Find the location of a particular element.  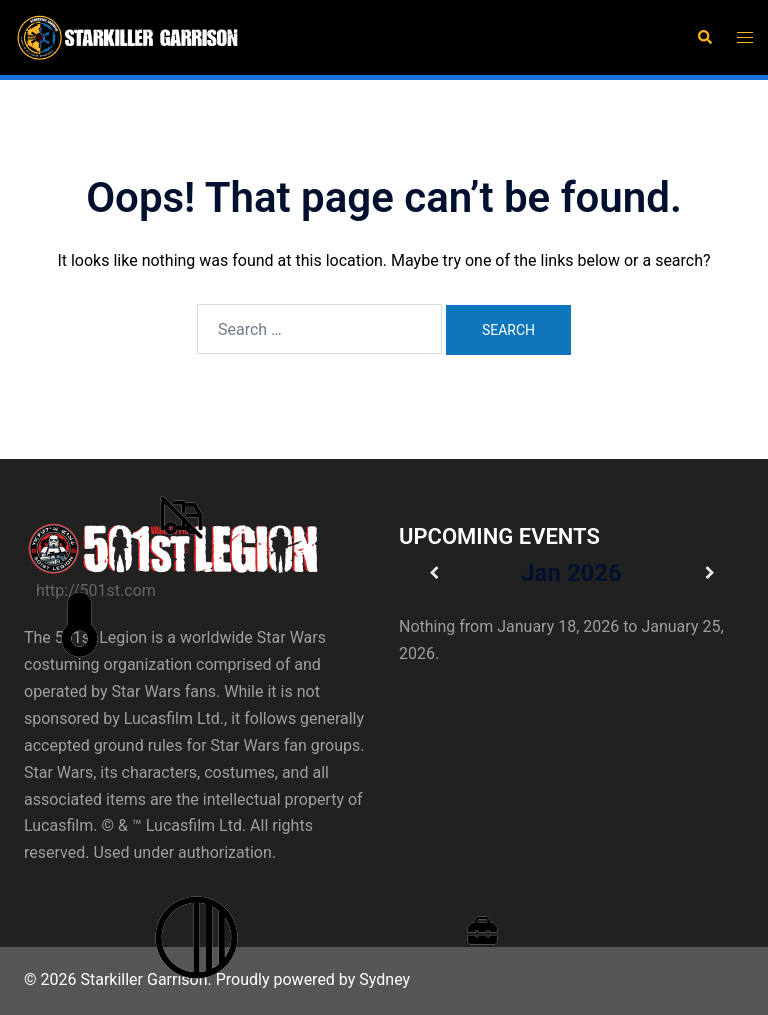

toggle between light and dark mode is located at coordinates (196, 937).